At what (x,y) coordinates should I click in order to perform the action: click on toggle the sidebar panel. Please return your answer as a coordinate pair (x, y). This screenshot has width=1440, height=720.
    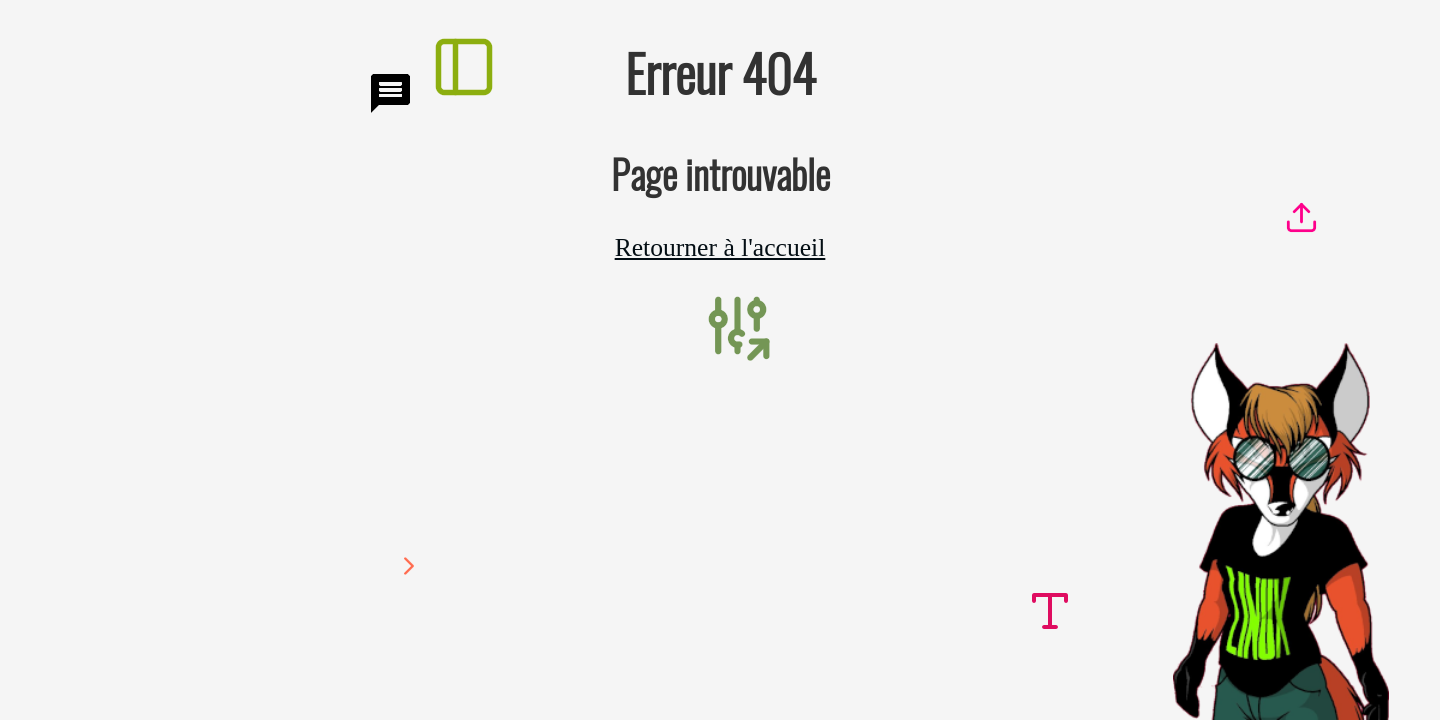
    Looking at the image, I should click on (464, 67).